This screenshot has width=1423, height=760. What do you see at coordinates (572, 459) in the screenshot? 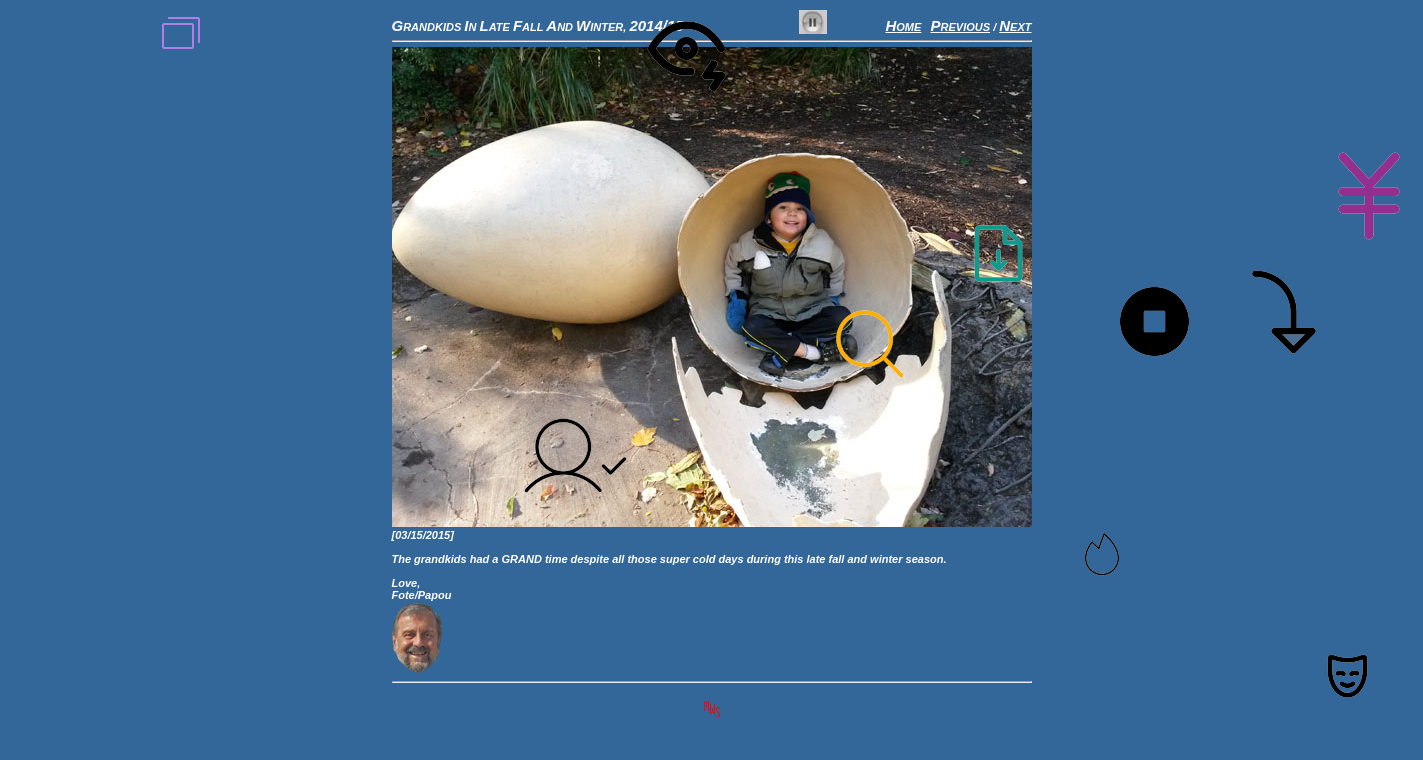
I see `user verified or confirmed` at bounding box center [572, 459].